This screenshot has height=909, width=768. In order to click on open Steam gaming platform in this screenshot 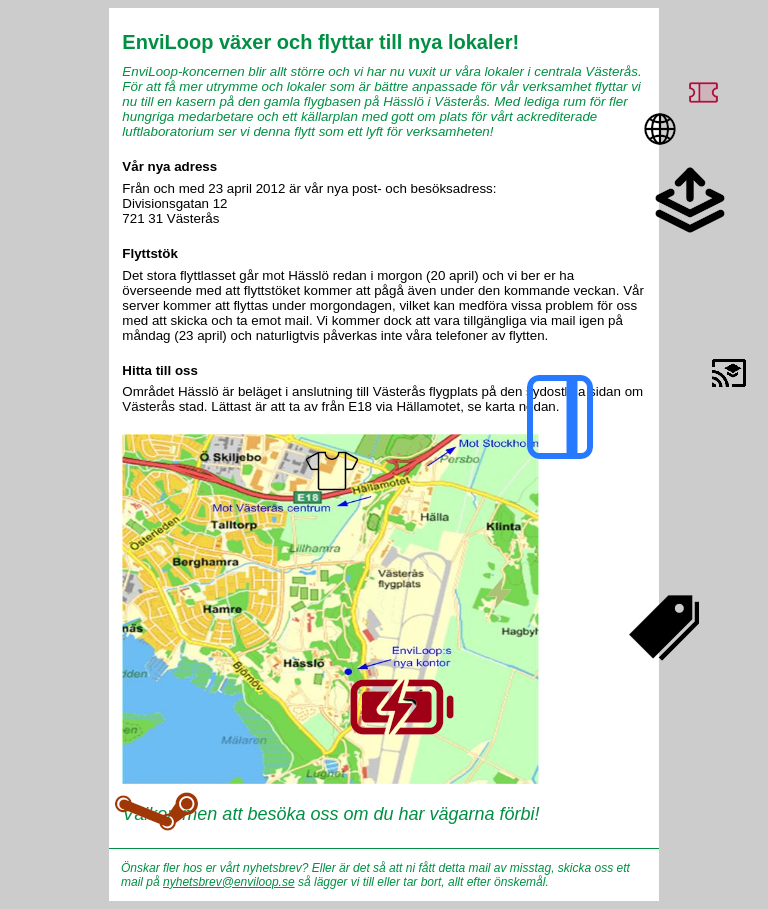, I will do `click(156, 811)`.